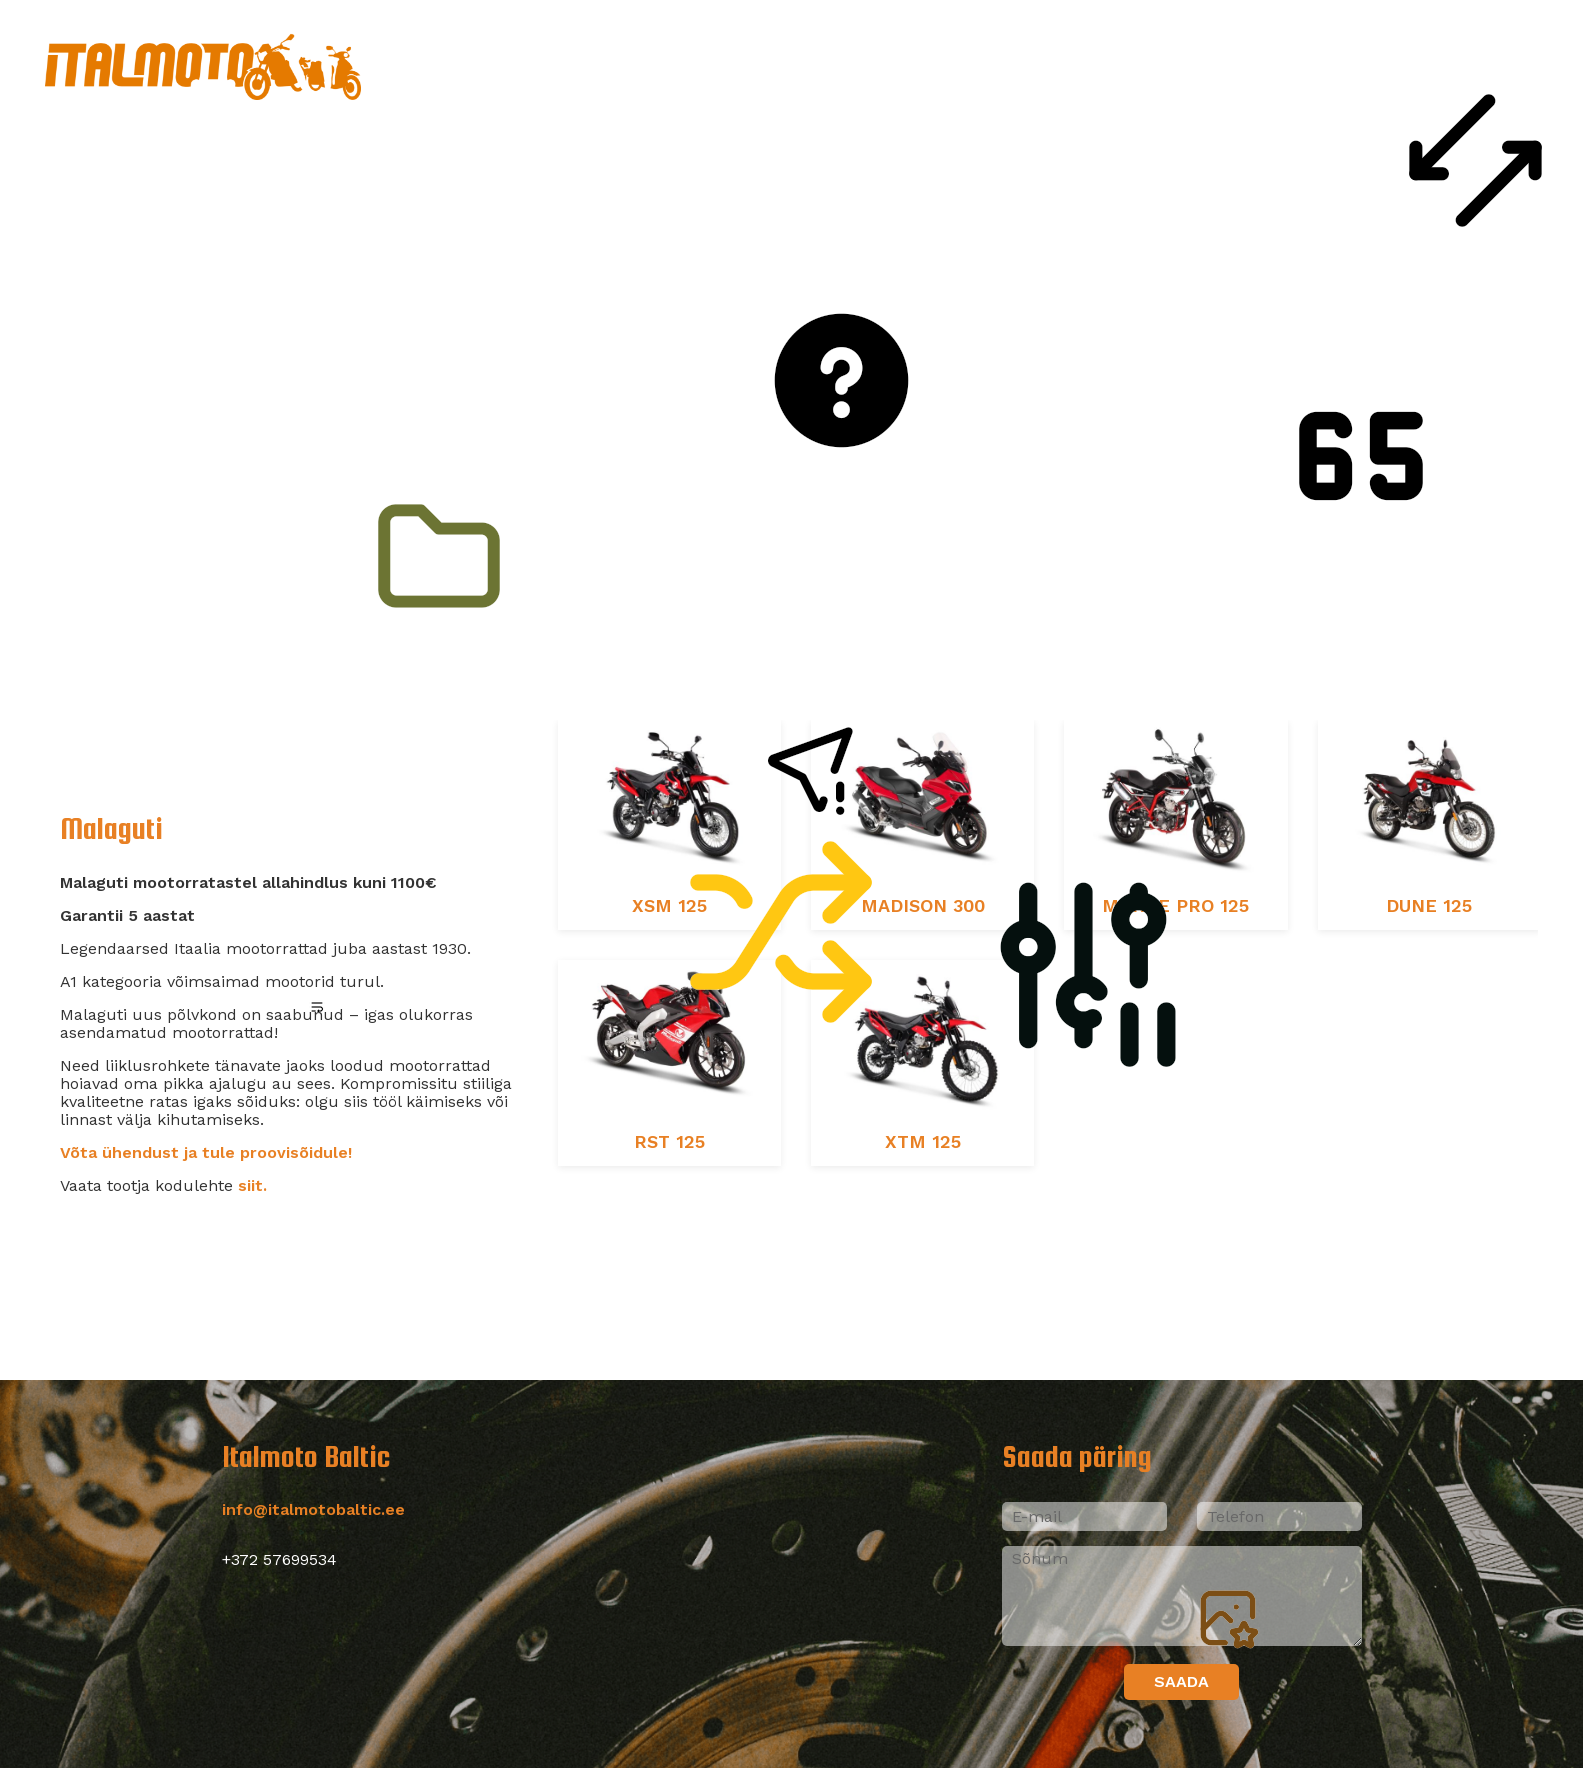 The image size is (1583, 1768). What do you see at coordinates (1361, 456) in the screenshot?
I see `displays the number 65 as a label or badge` at bounding box center [1361, 456].